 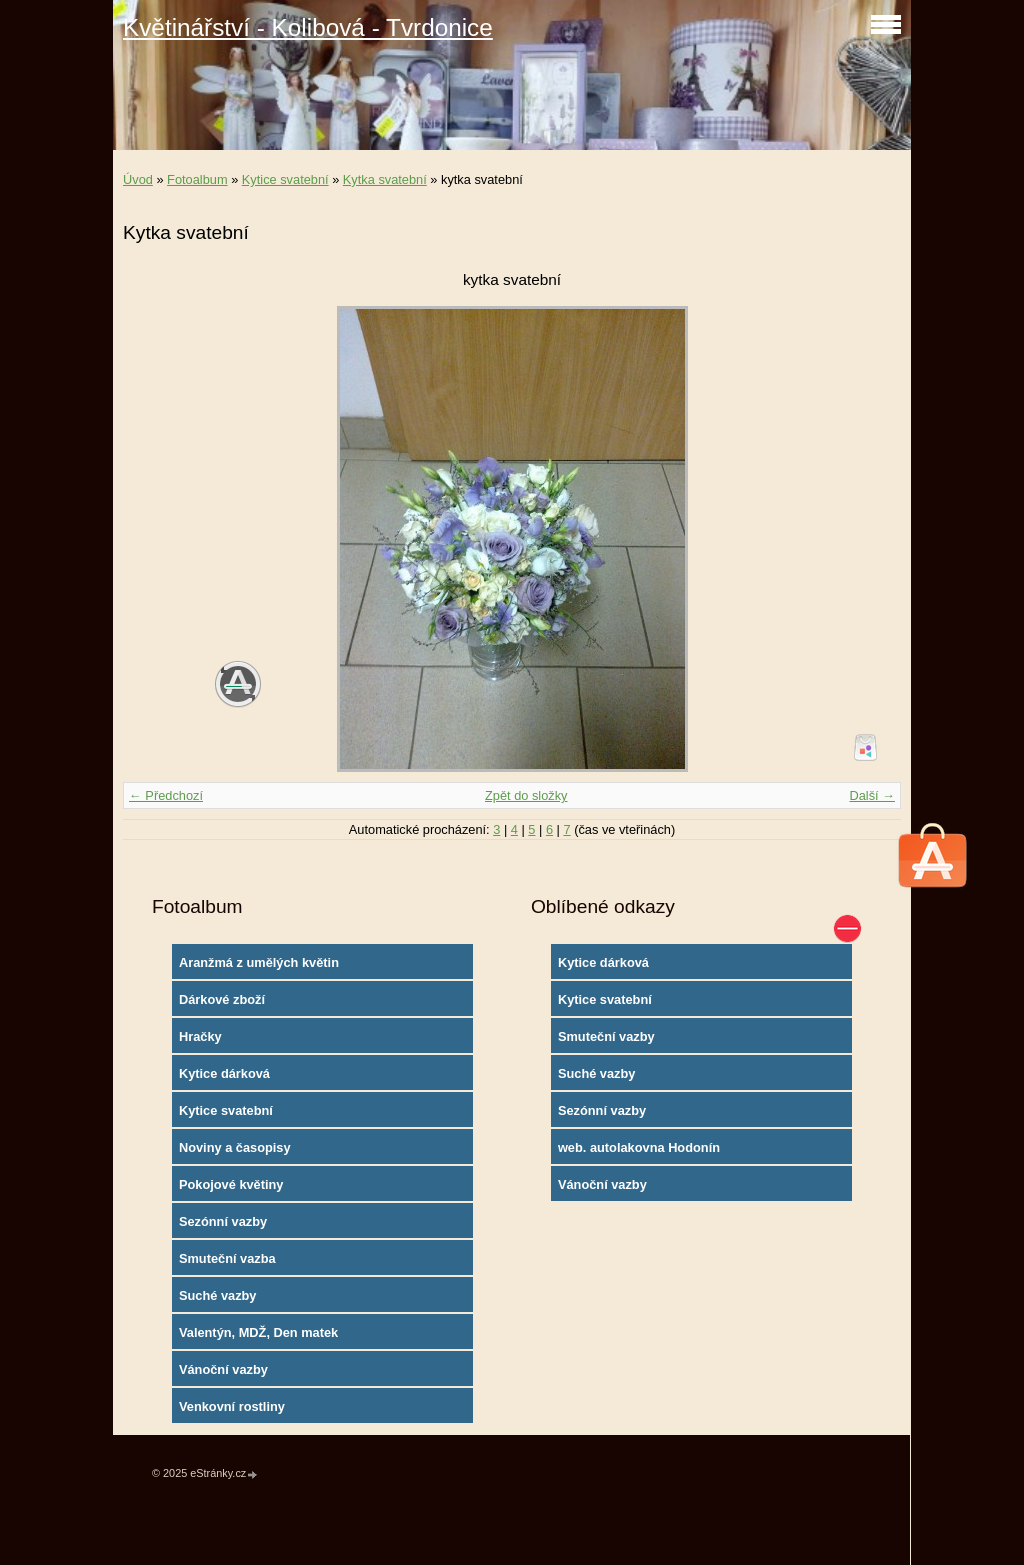 What do you see at coordinates (865, 747) in the screenshot?
I see `open the software center to browse and install apps` at bounding box center [865, 747].